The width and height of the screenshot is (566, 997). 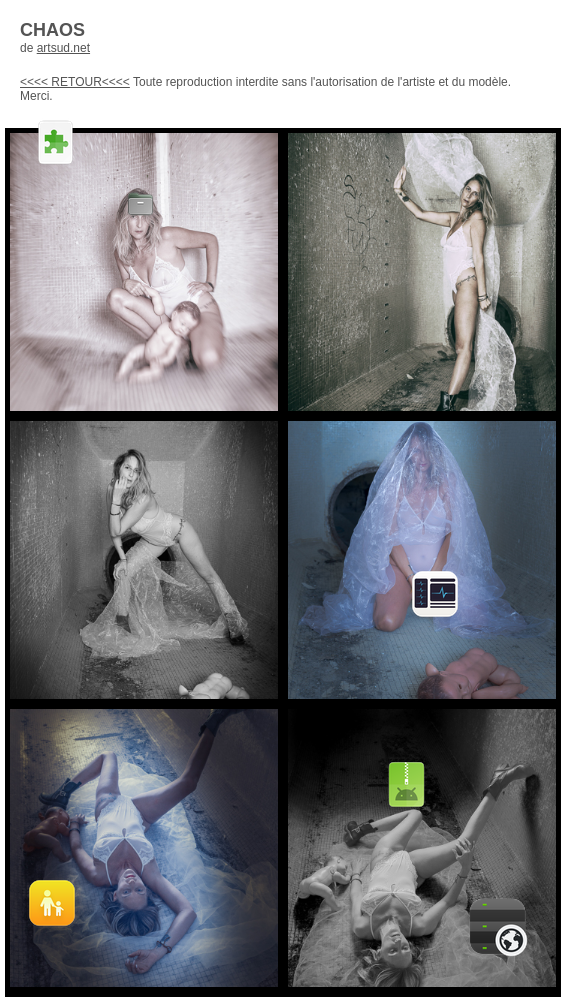 I want to click on browser extension or add-on installer file, so click(x=55, y=142).